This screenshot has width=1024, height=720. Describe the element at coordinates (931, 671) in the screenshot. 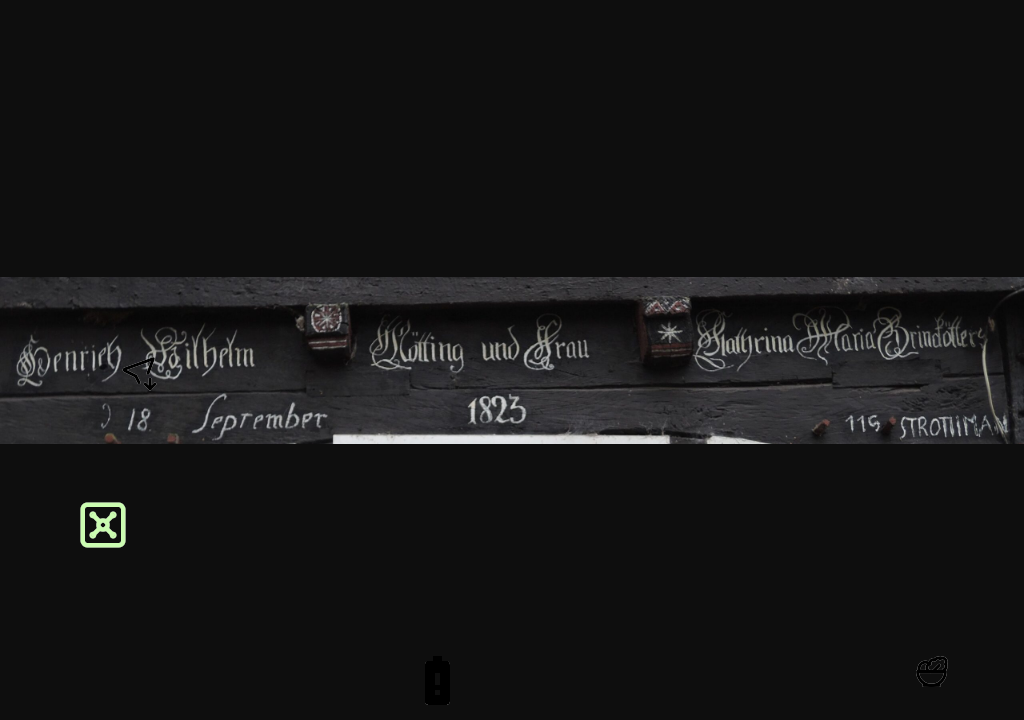

I see `browse healthy food options` at that location.